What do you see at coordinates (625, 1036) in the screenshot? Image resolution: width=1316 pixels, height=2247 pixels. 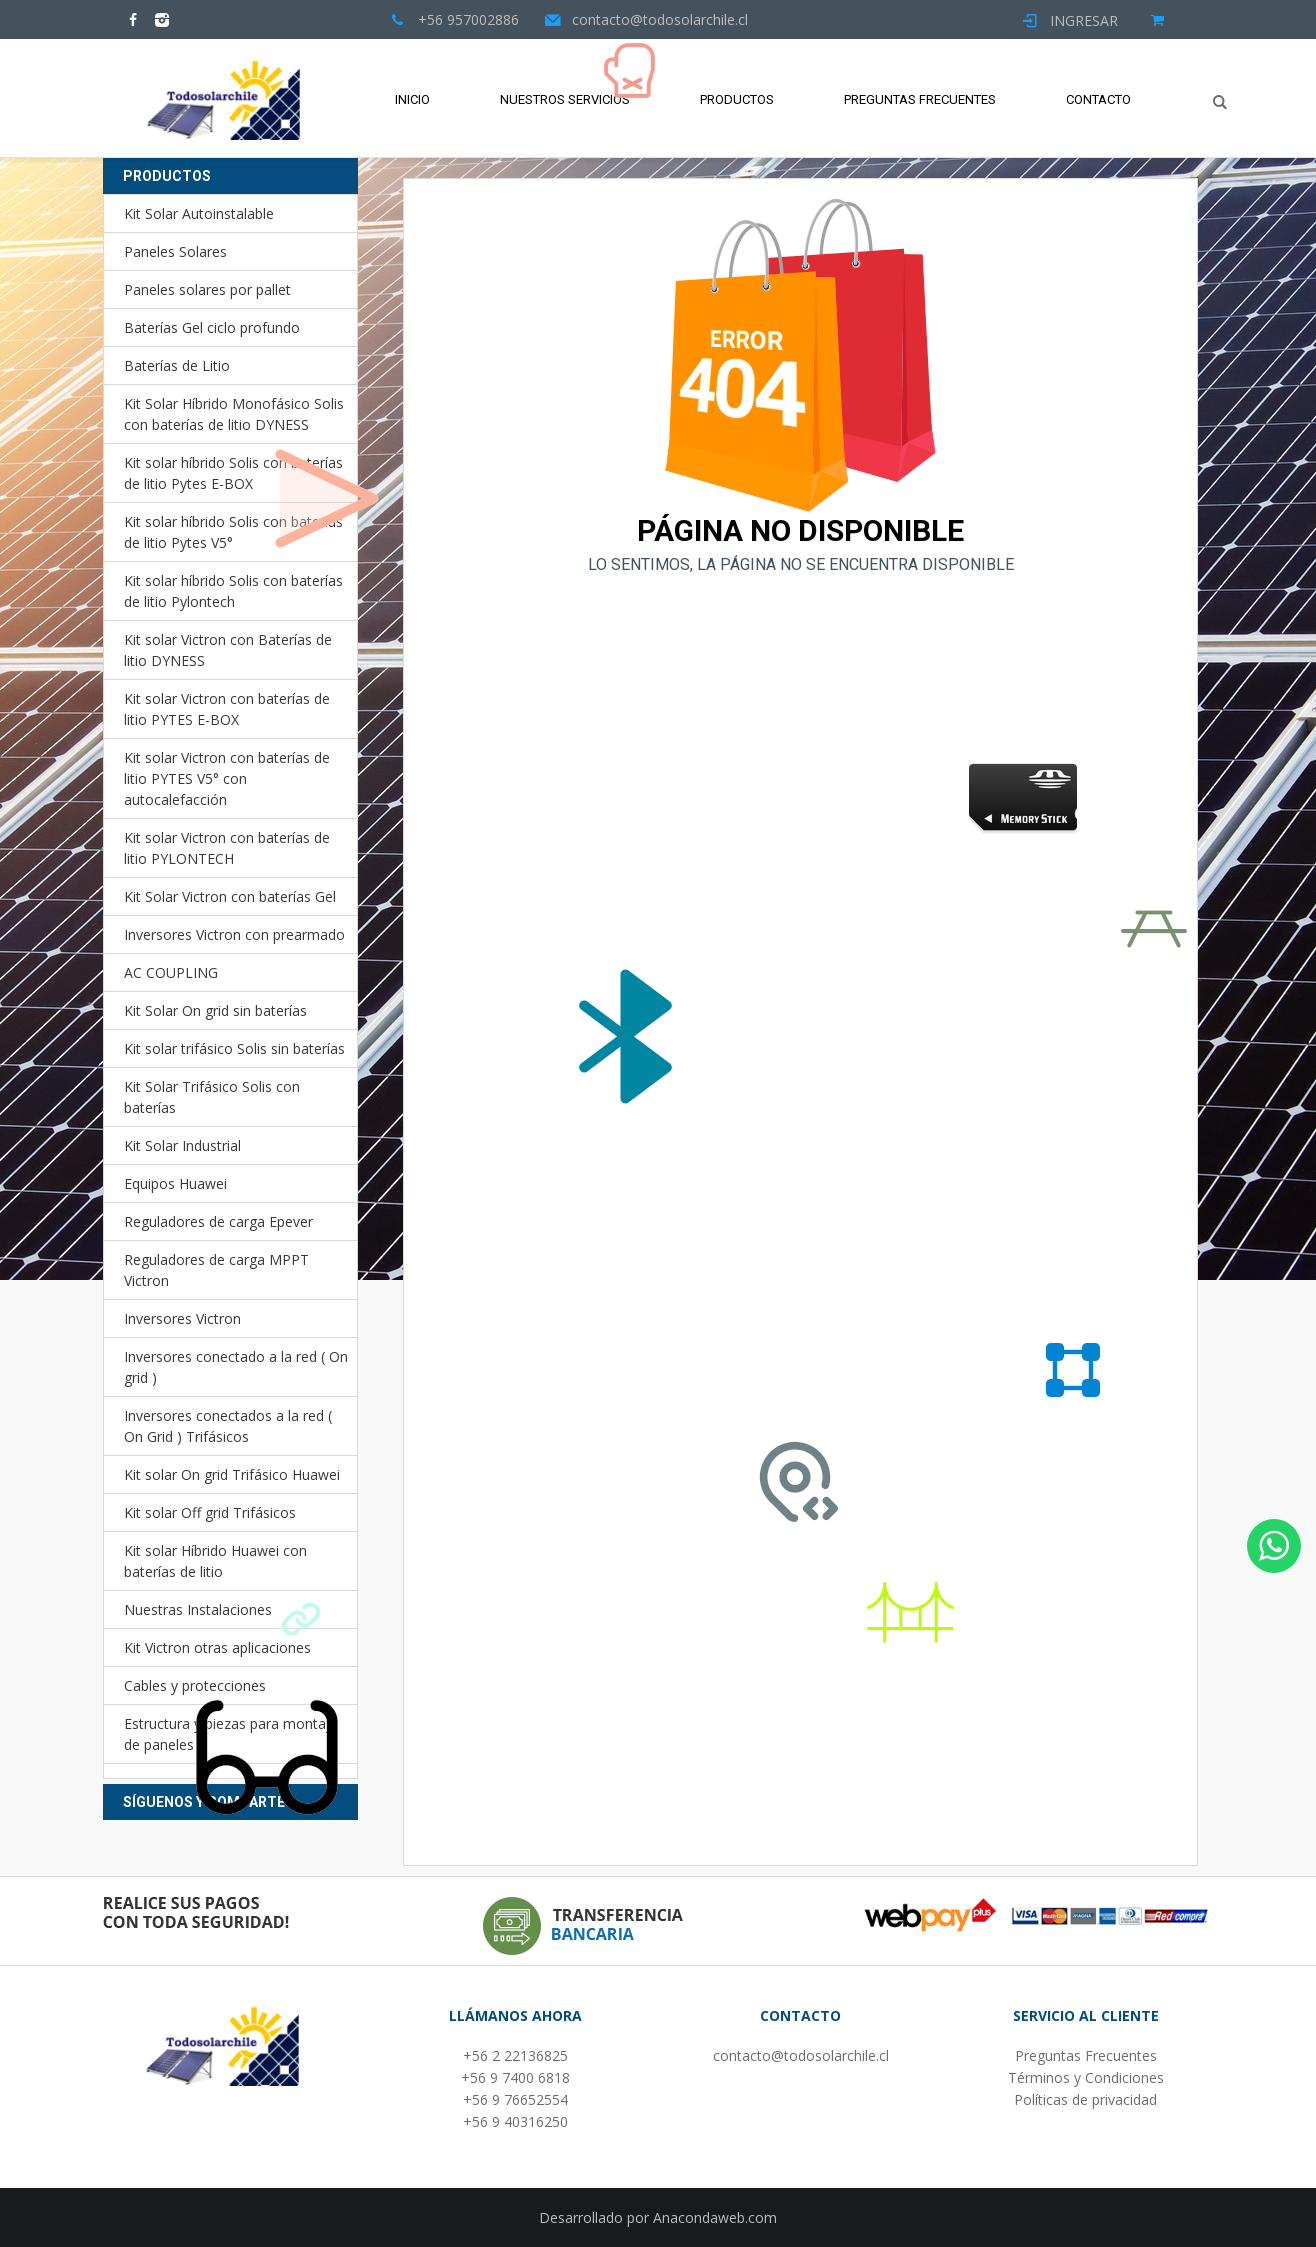 I see `toggle bluetooth connectivity on or off` at bounding box center [625, 1036].